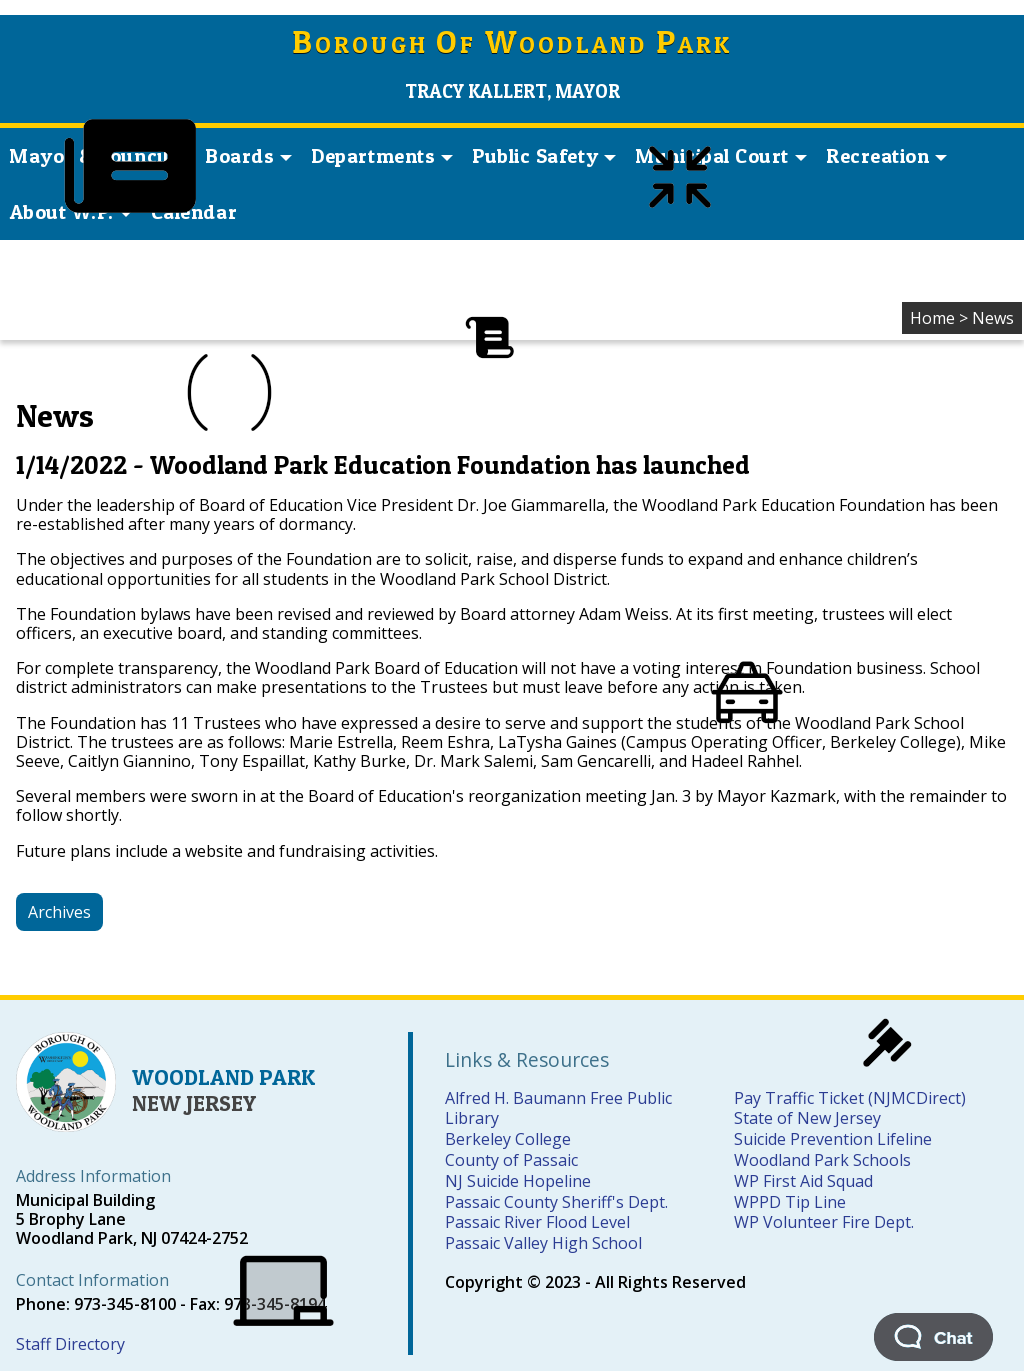 This screenshot has width=1024, height=1371. What do you see at coordinates (885, 1044) in the screenshot?
I see `access legal or terms of service settings` at bounding box center [885, 1044].